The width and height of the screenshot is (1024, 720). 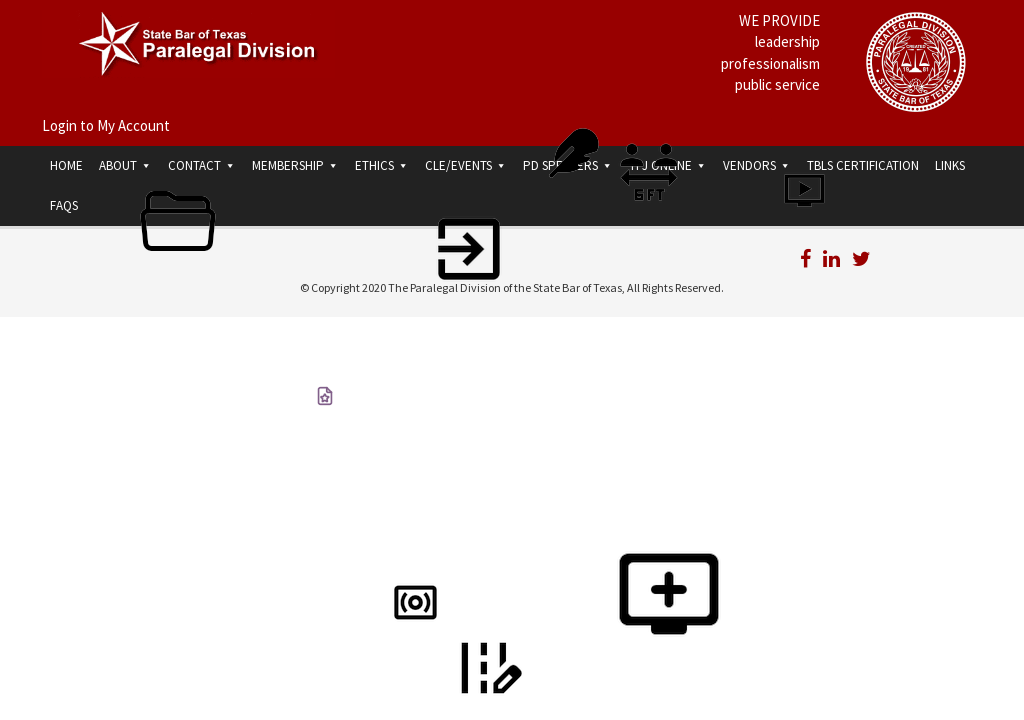 I want to click on play on-demand video content, so click(x=804, y=190).